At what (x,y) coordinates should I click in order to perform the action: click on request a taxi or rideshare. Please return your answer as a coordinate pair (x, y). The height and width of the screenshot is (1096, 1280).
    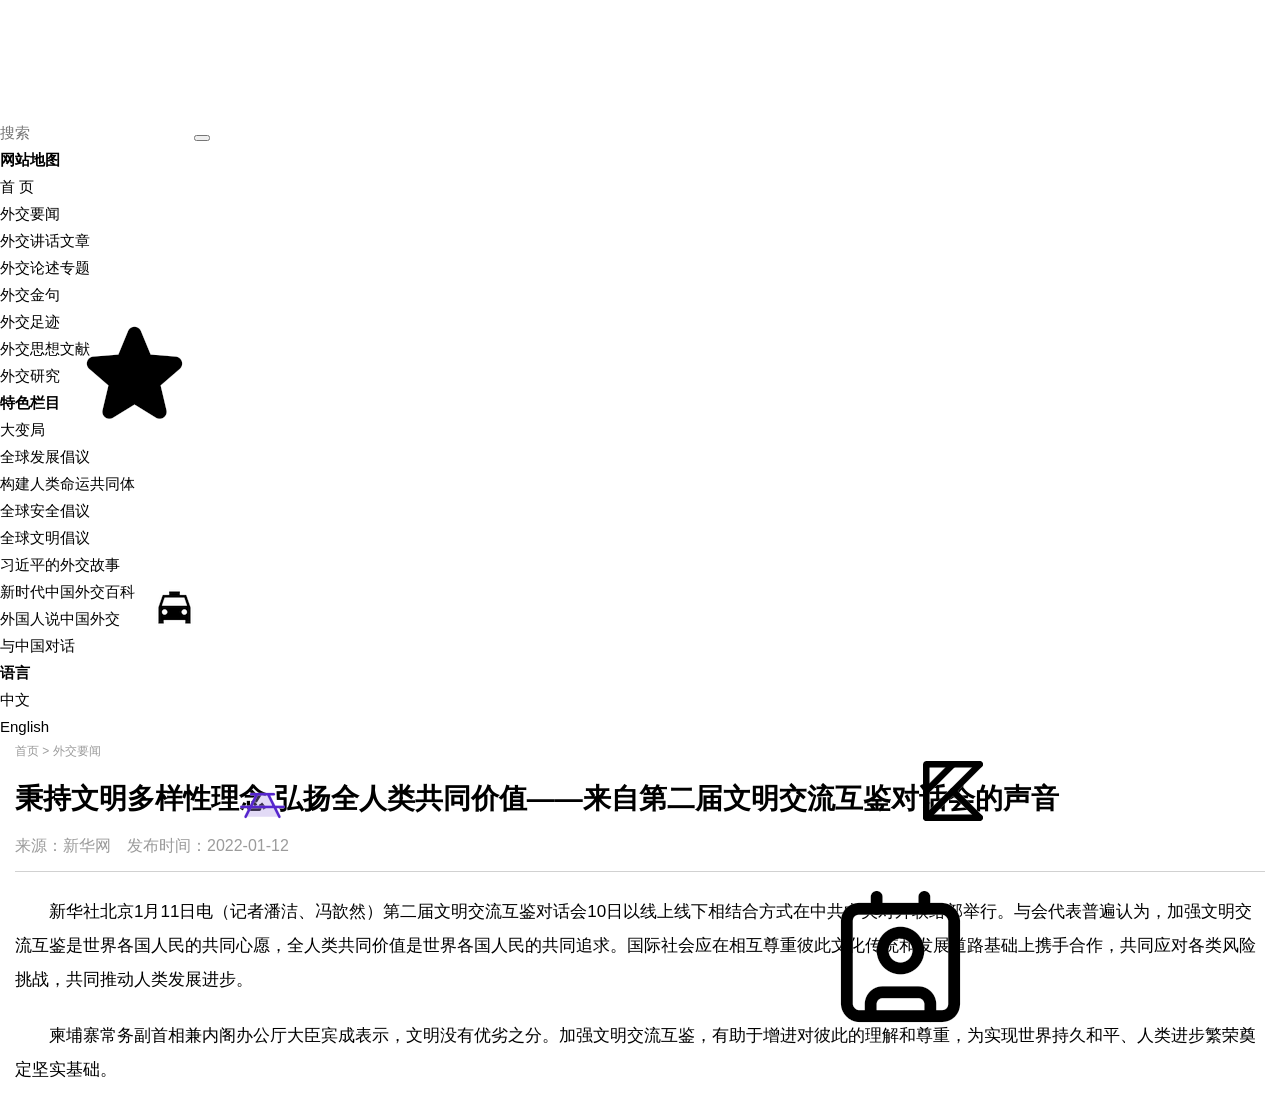
    Looking at the image, I should click on (174, 607).